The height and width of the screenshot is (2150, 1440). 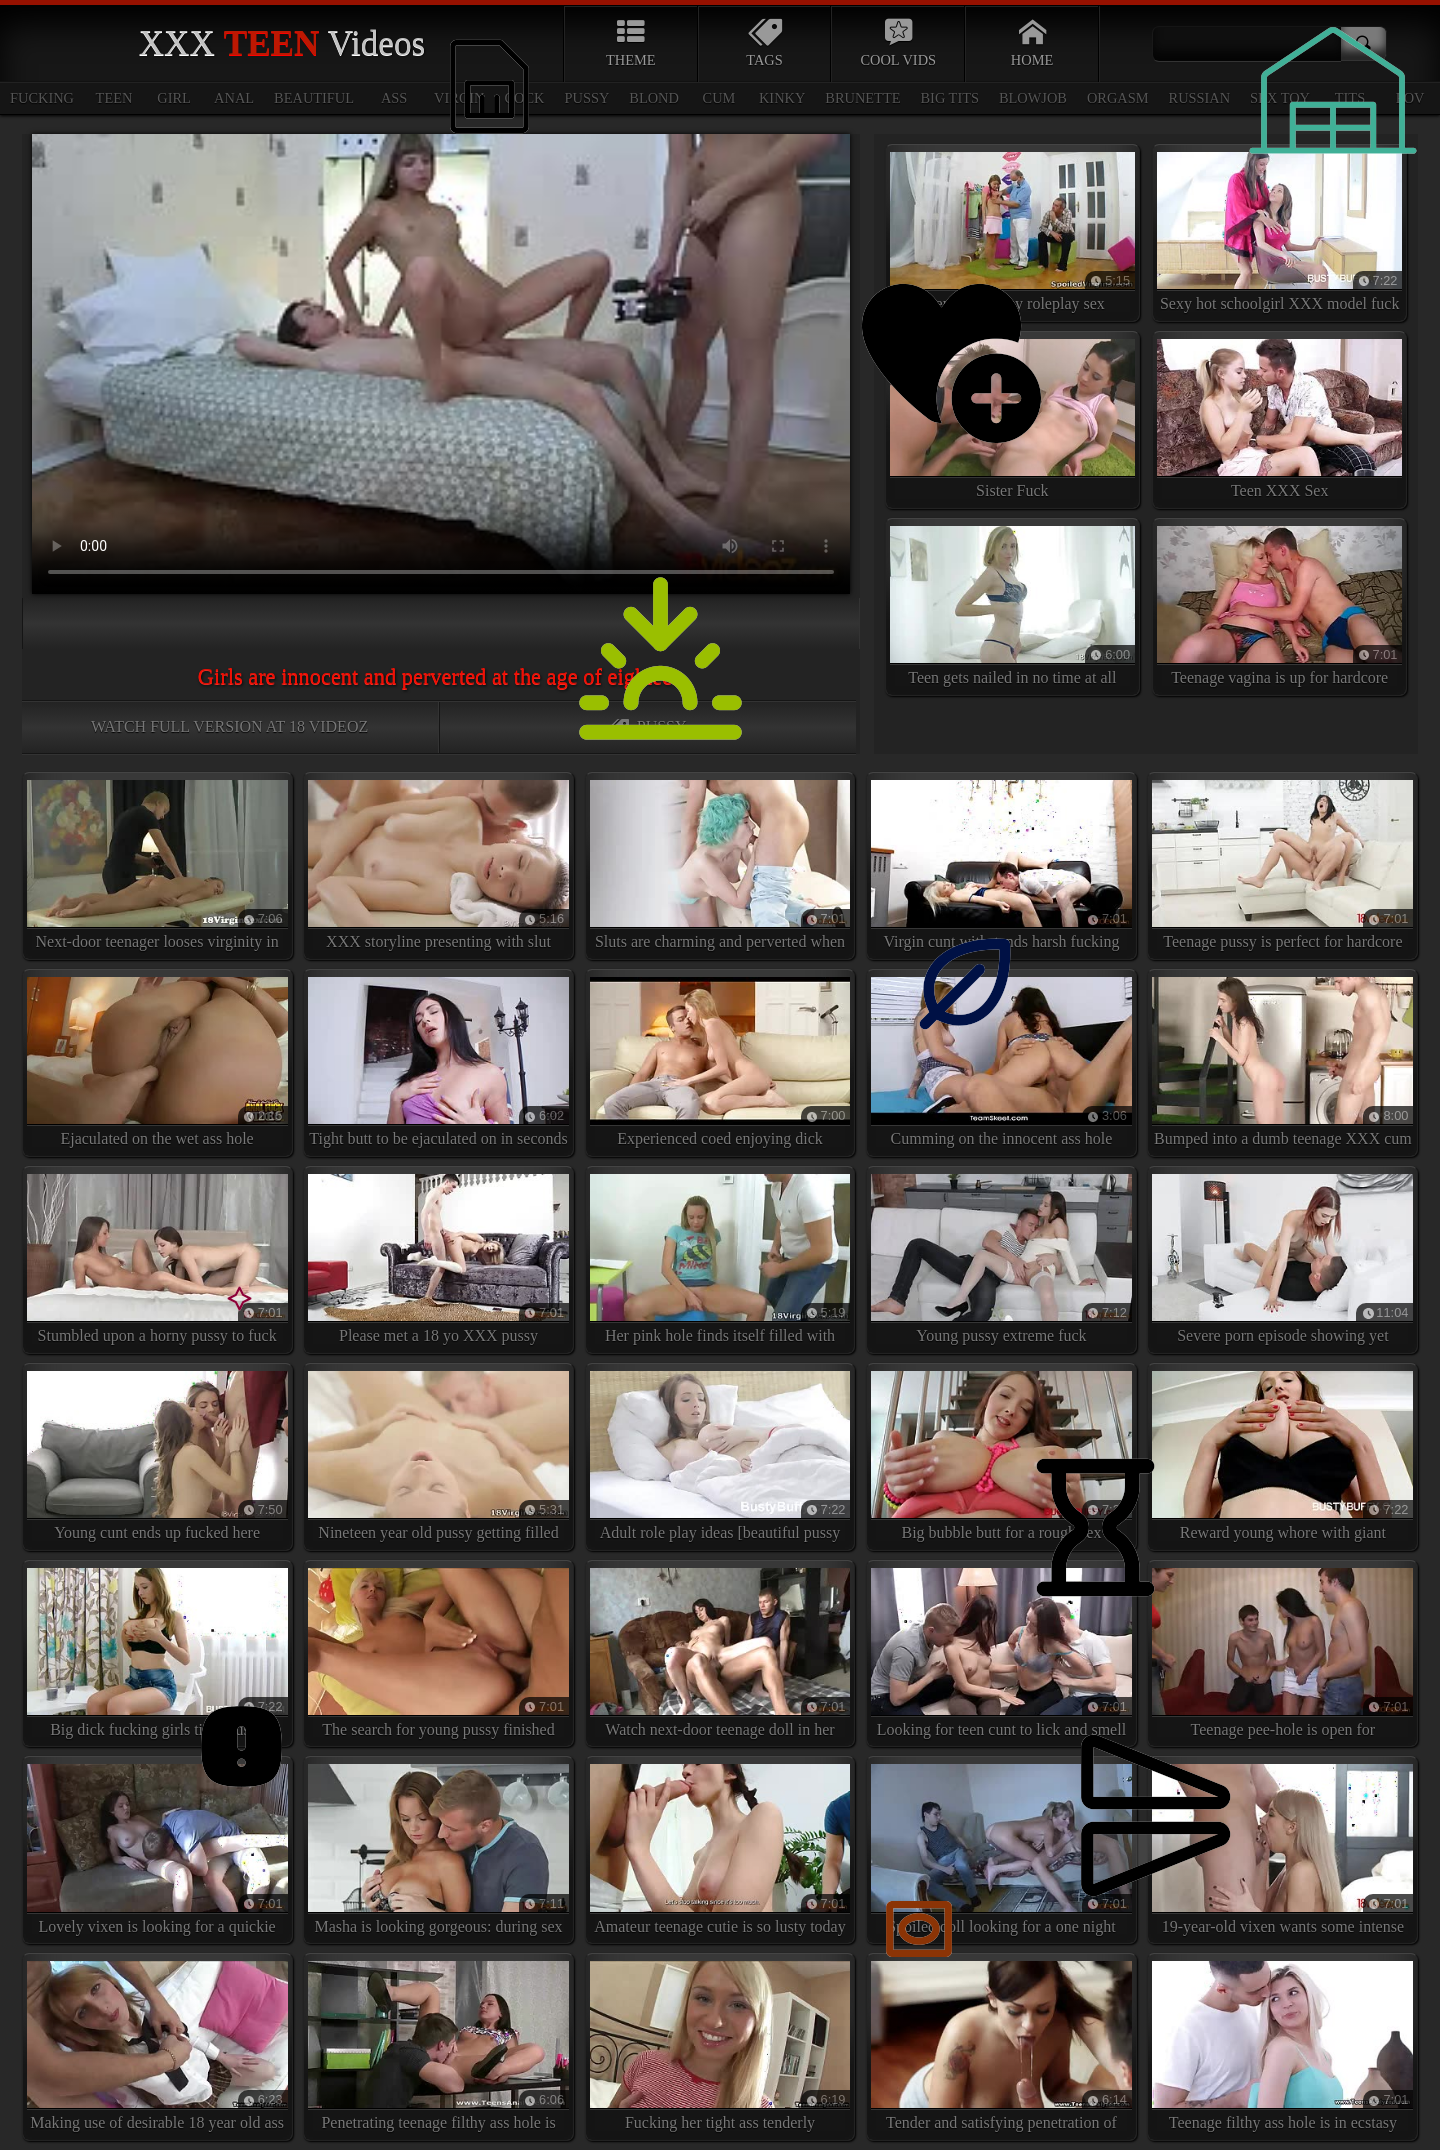 I want to click on indicates eco-friendly or sustainable option, so click(x=965, y=984).